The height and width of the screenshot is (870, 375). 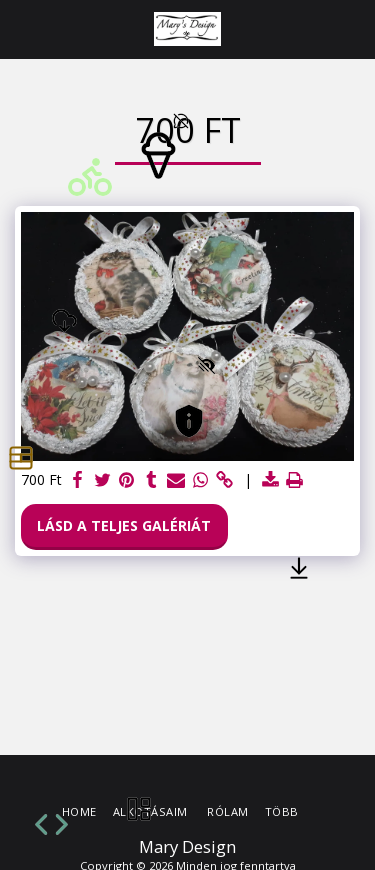 What do you see at coordinates (64, 320) in the screenshot?
I see `download file from cloud storage` at bounding box center [64, 320].